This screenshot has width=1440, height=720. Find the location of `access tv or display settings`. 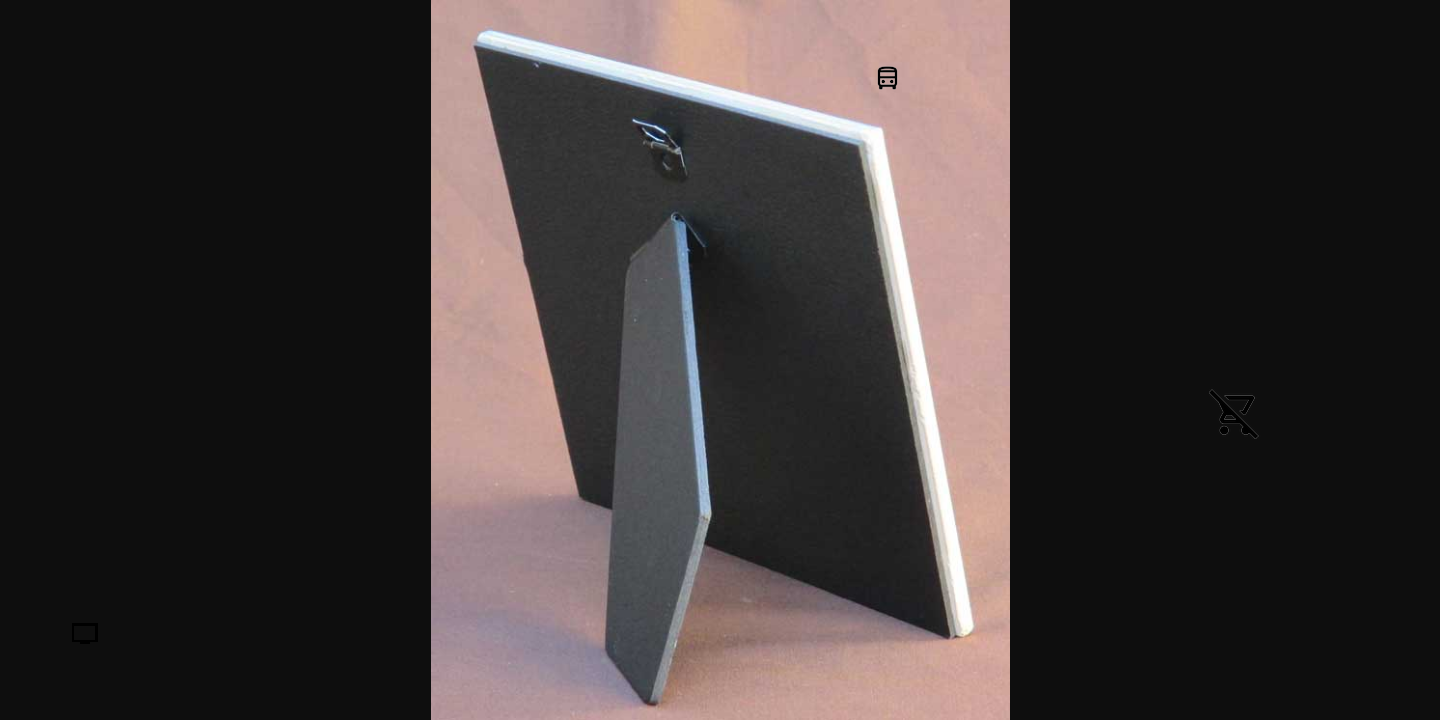

access tv or display settings is located at coordinates (85, 634).